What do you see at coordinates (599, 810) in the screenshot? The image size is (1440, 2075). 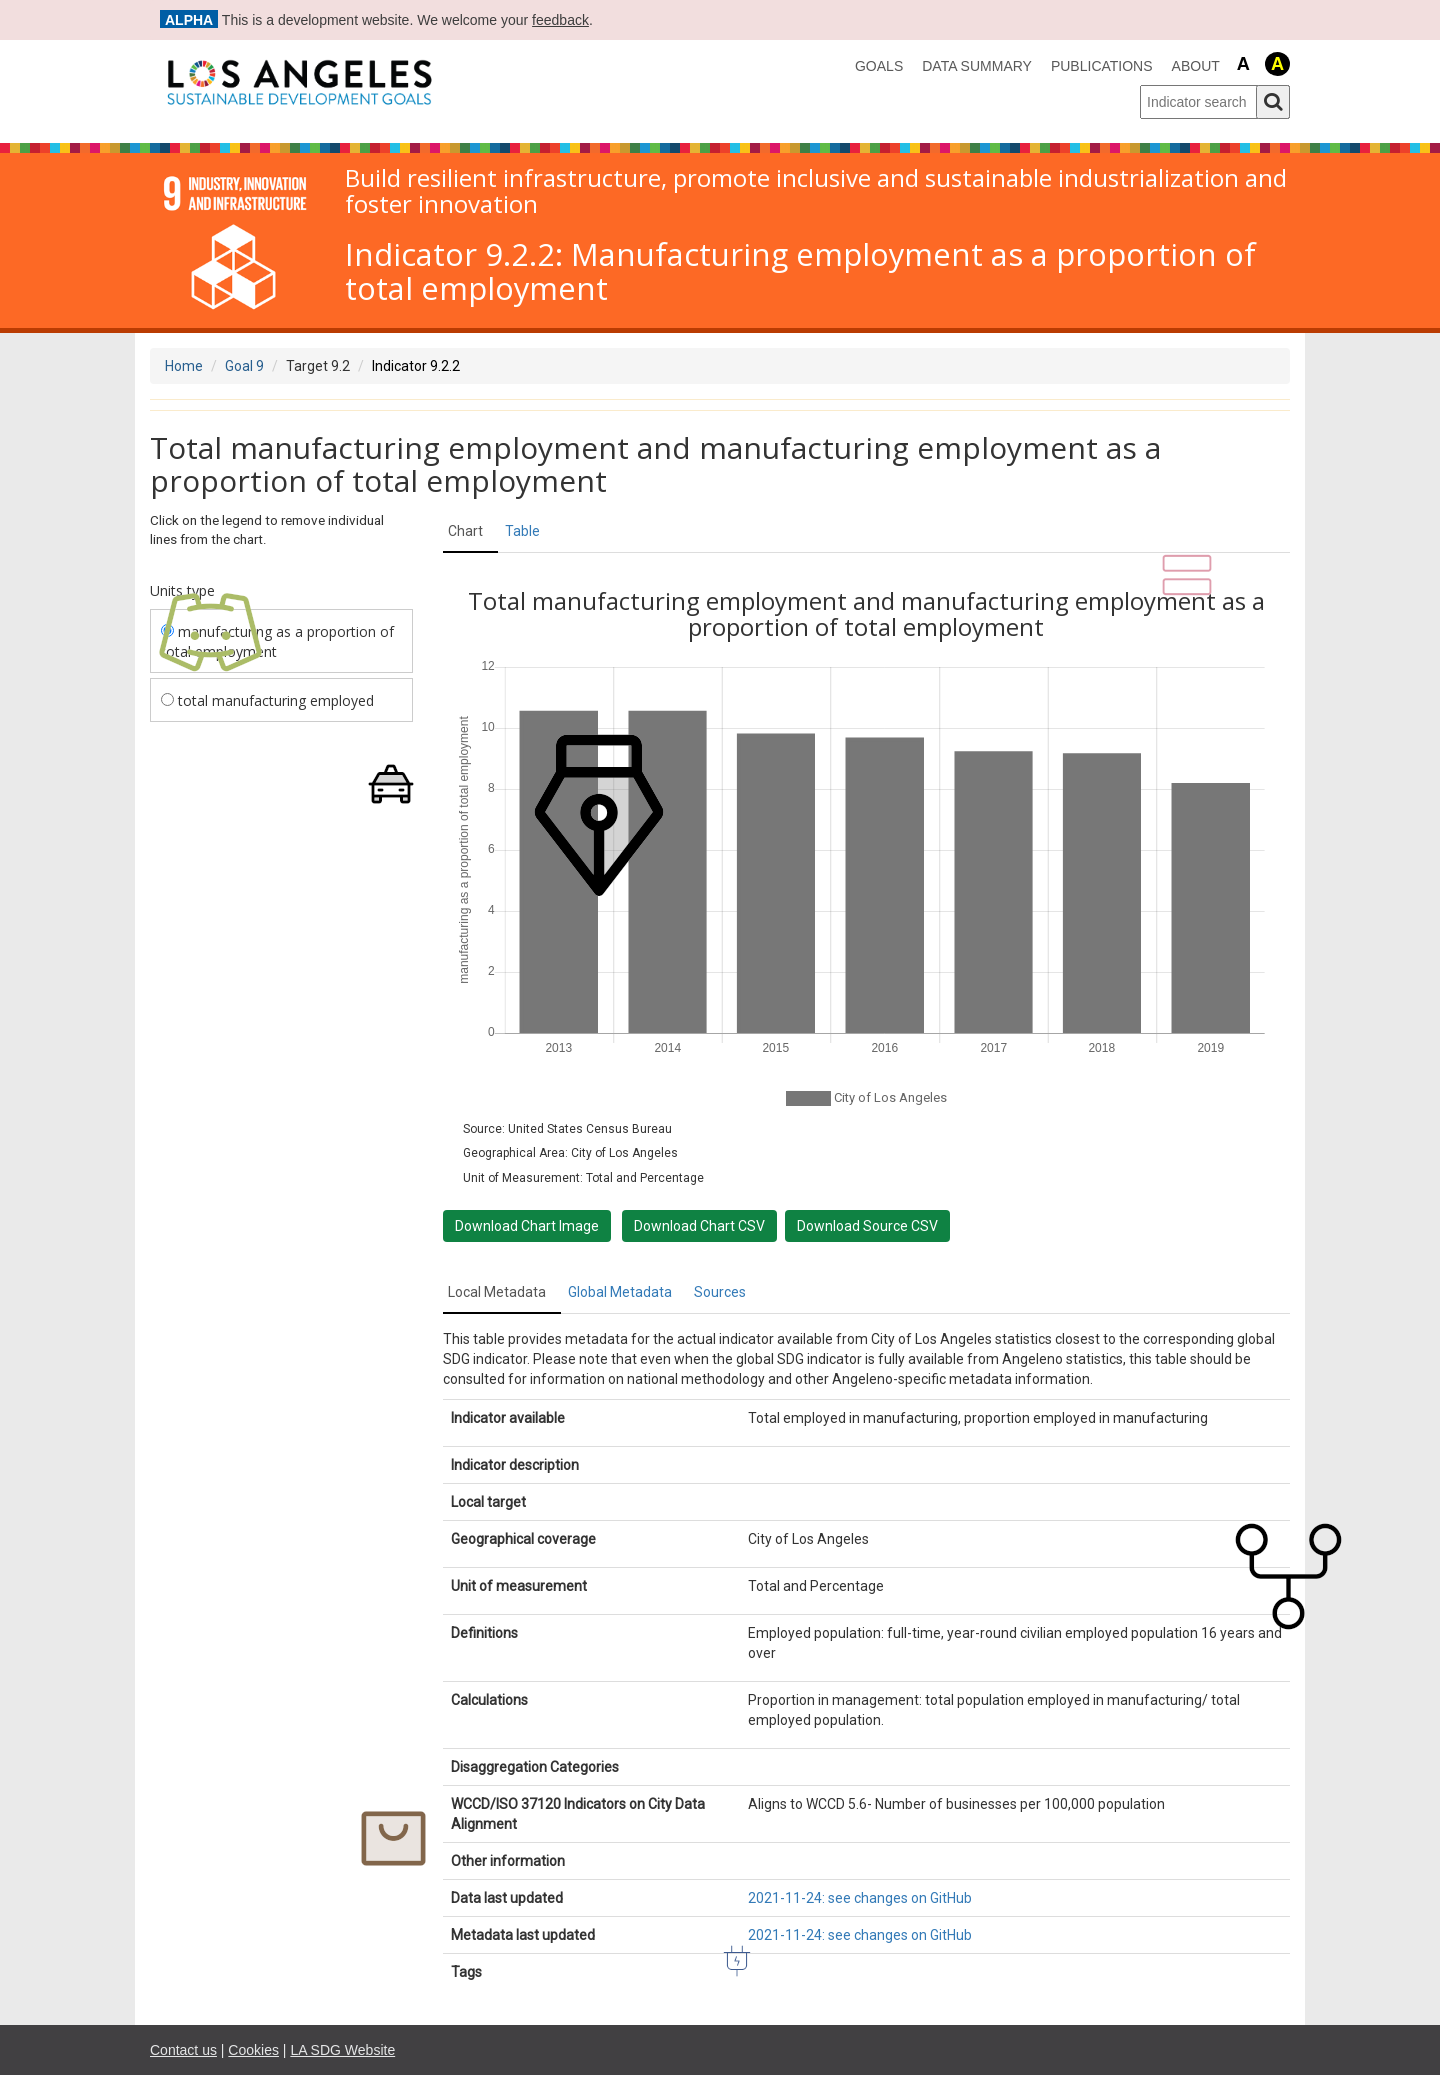 I see `access drawing or illustration tools` at bounding box center [599, 810].